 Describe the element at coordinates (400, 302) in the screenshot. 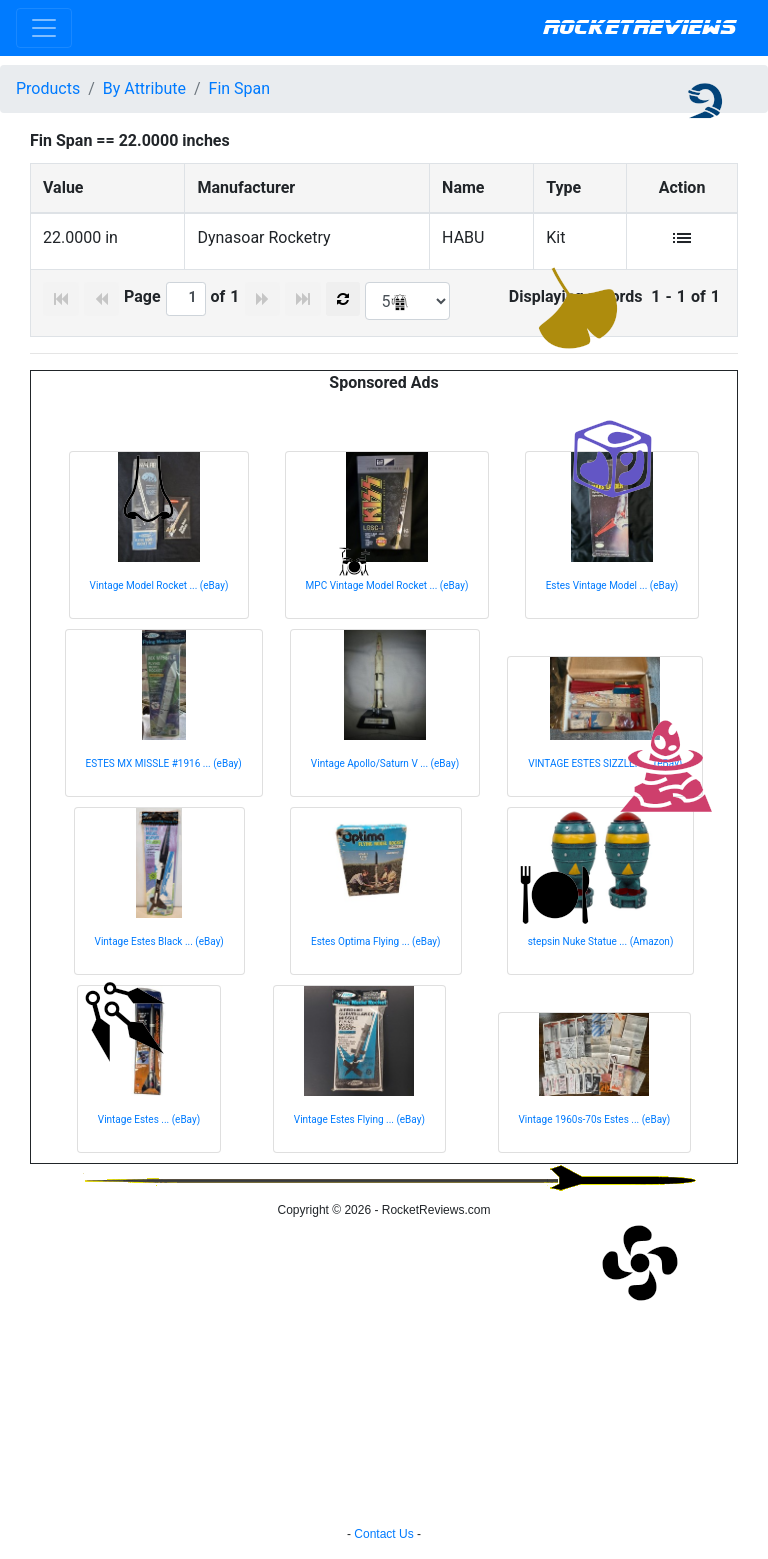

I see `access diving or scuba equipment settings` at that location.